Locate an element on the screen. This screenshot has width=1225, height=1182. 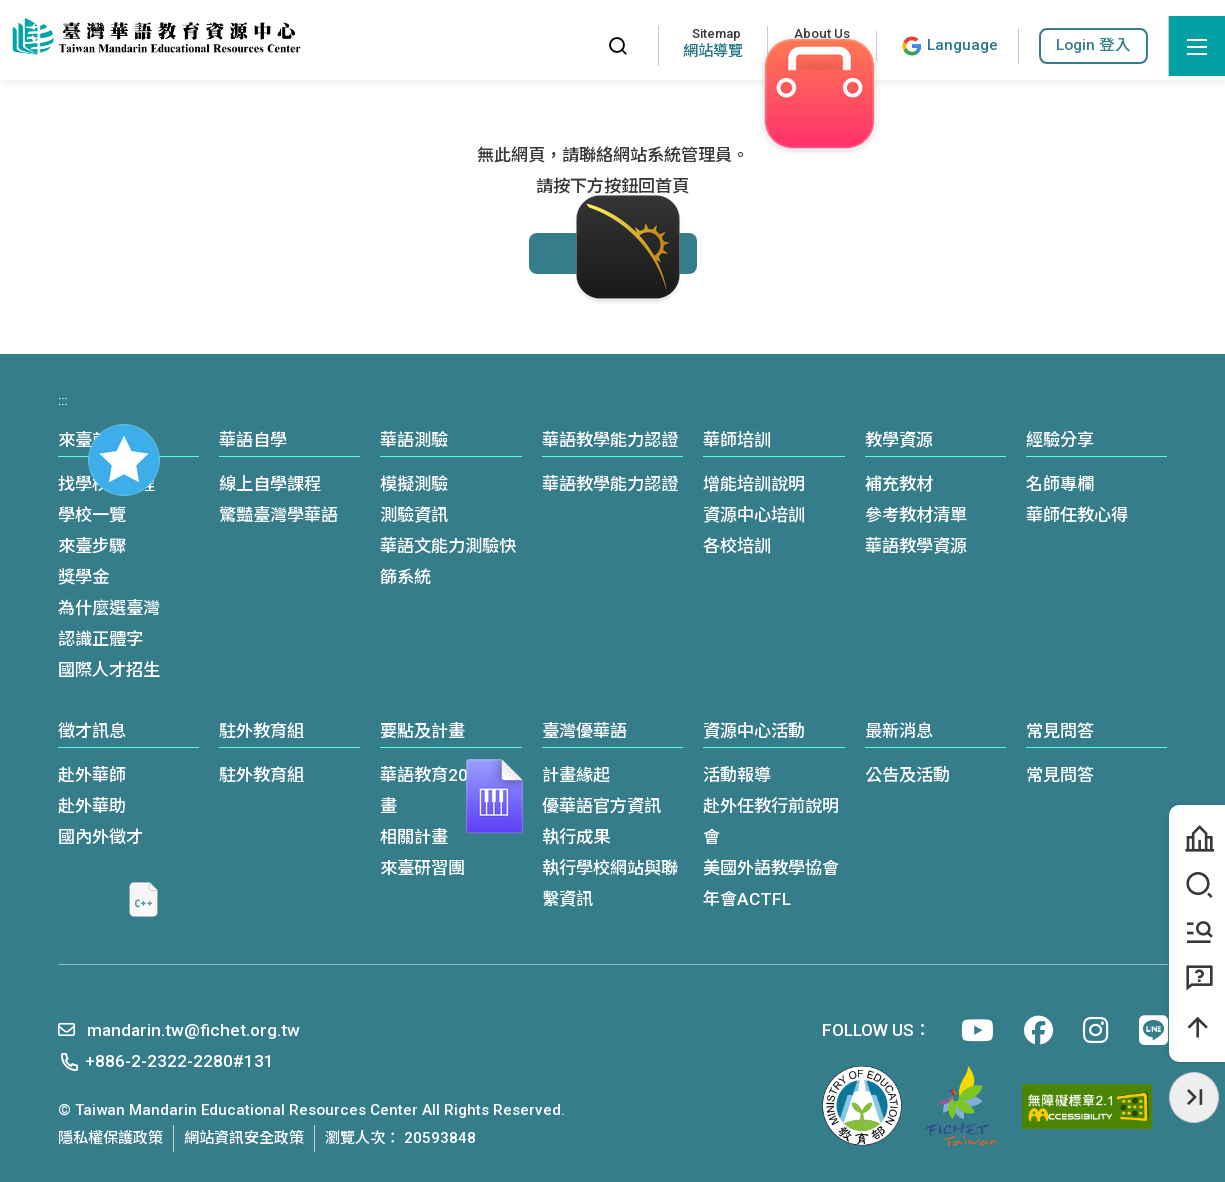
launch the starbound game is located at coordinates (628, 247).